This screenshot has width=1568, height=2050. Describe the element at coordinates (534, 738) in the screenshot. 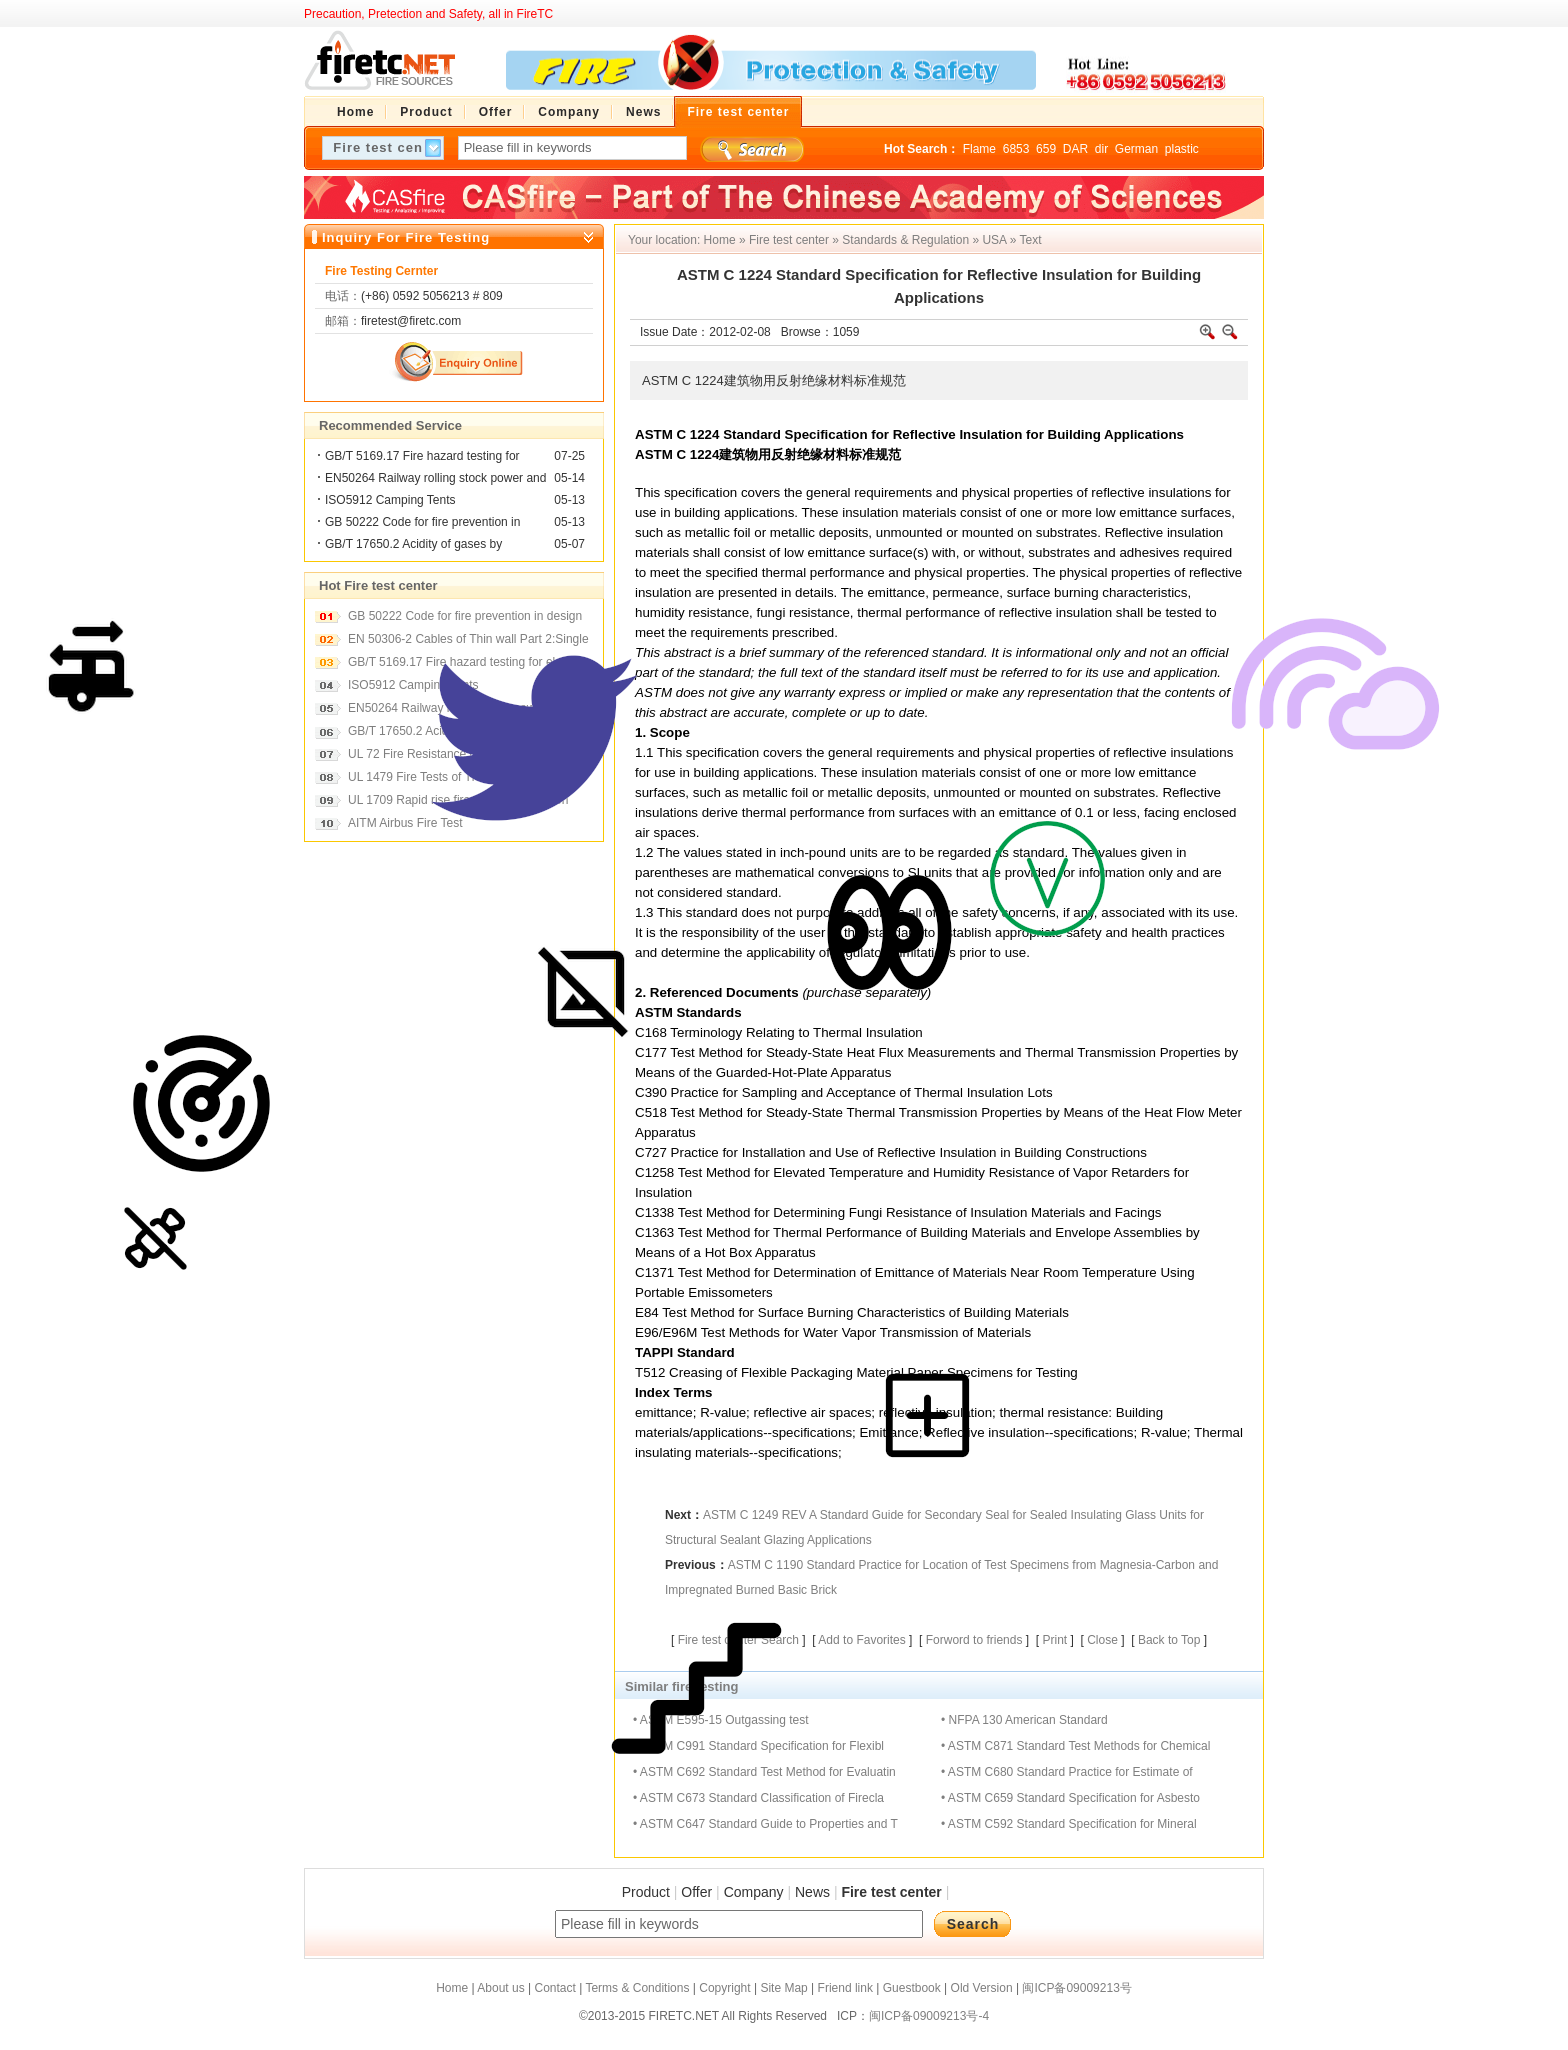

I see `share to twitter` at that location.